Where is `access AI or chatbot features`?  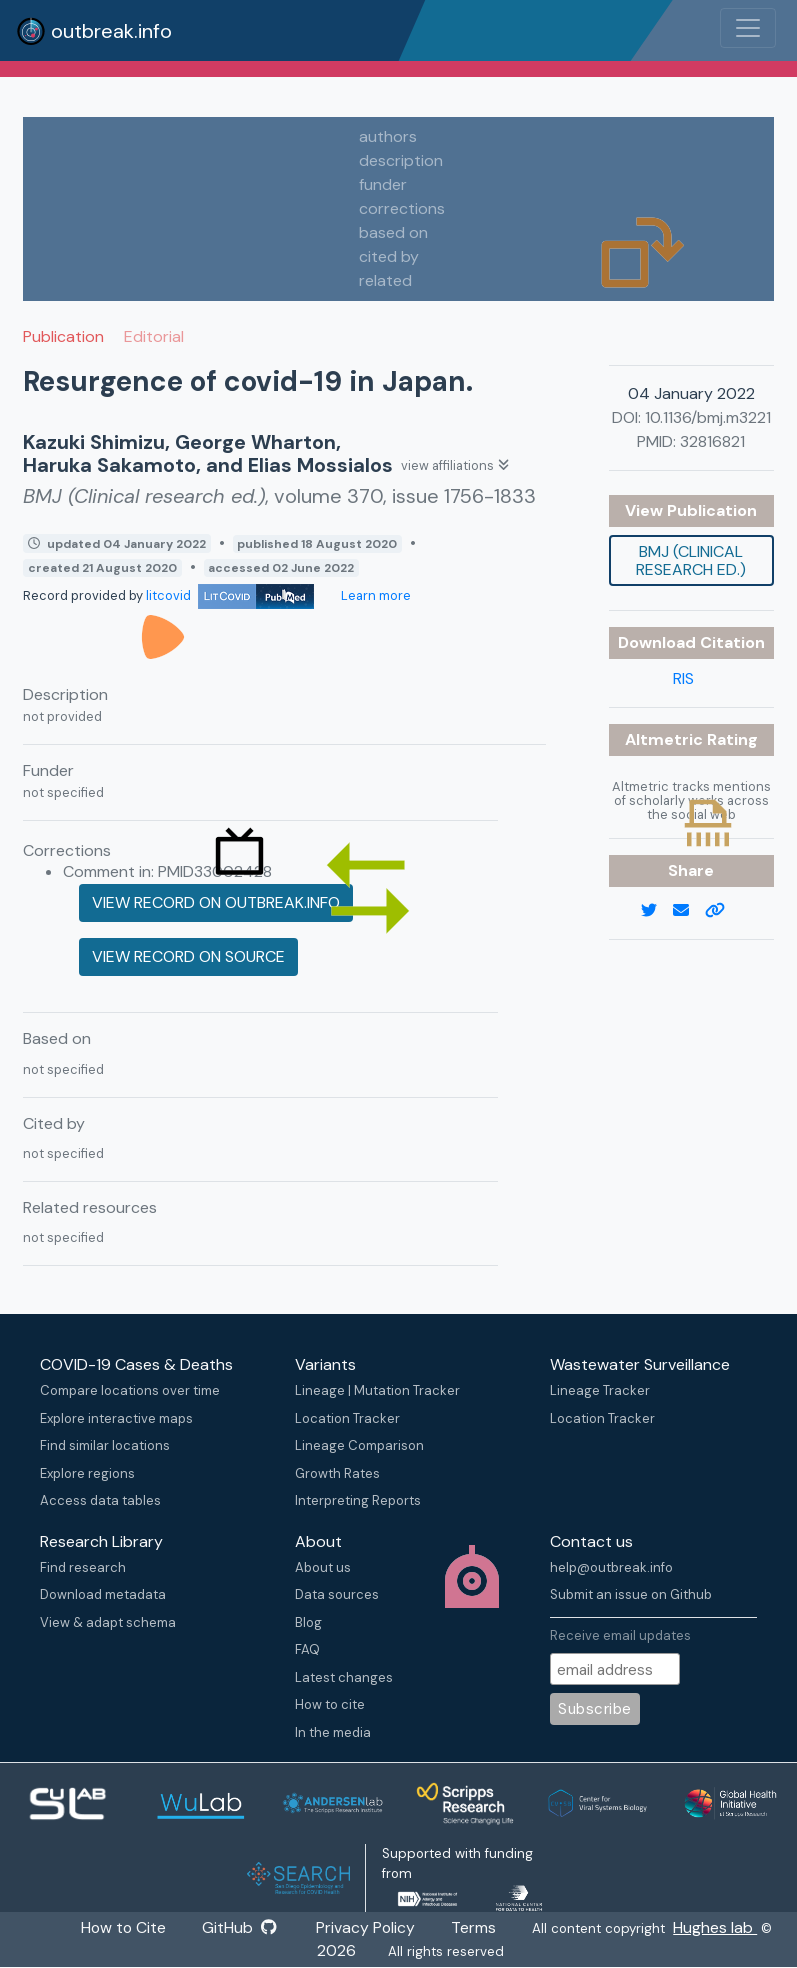 access AI or chatbot features is located at coordinates (472, 1578).